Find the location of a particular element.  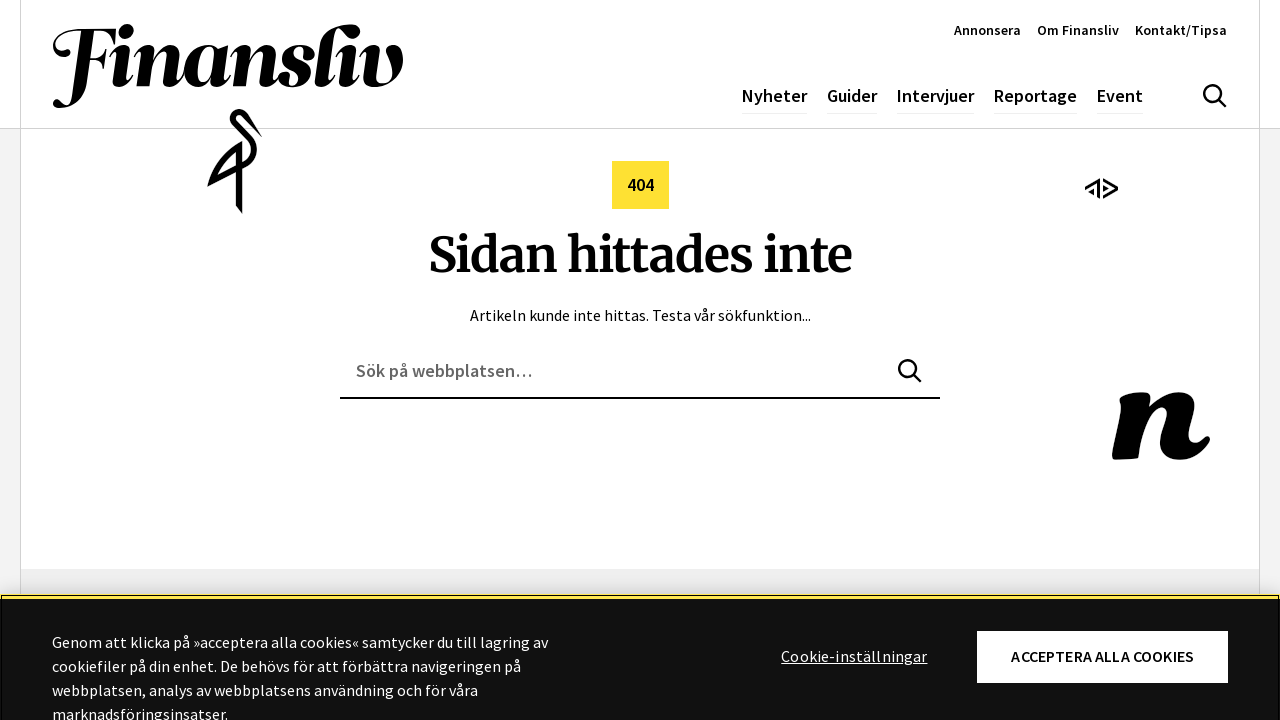

activitypub protocol logo is located at coordinates (1101, 188).